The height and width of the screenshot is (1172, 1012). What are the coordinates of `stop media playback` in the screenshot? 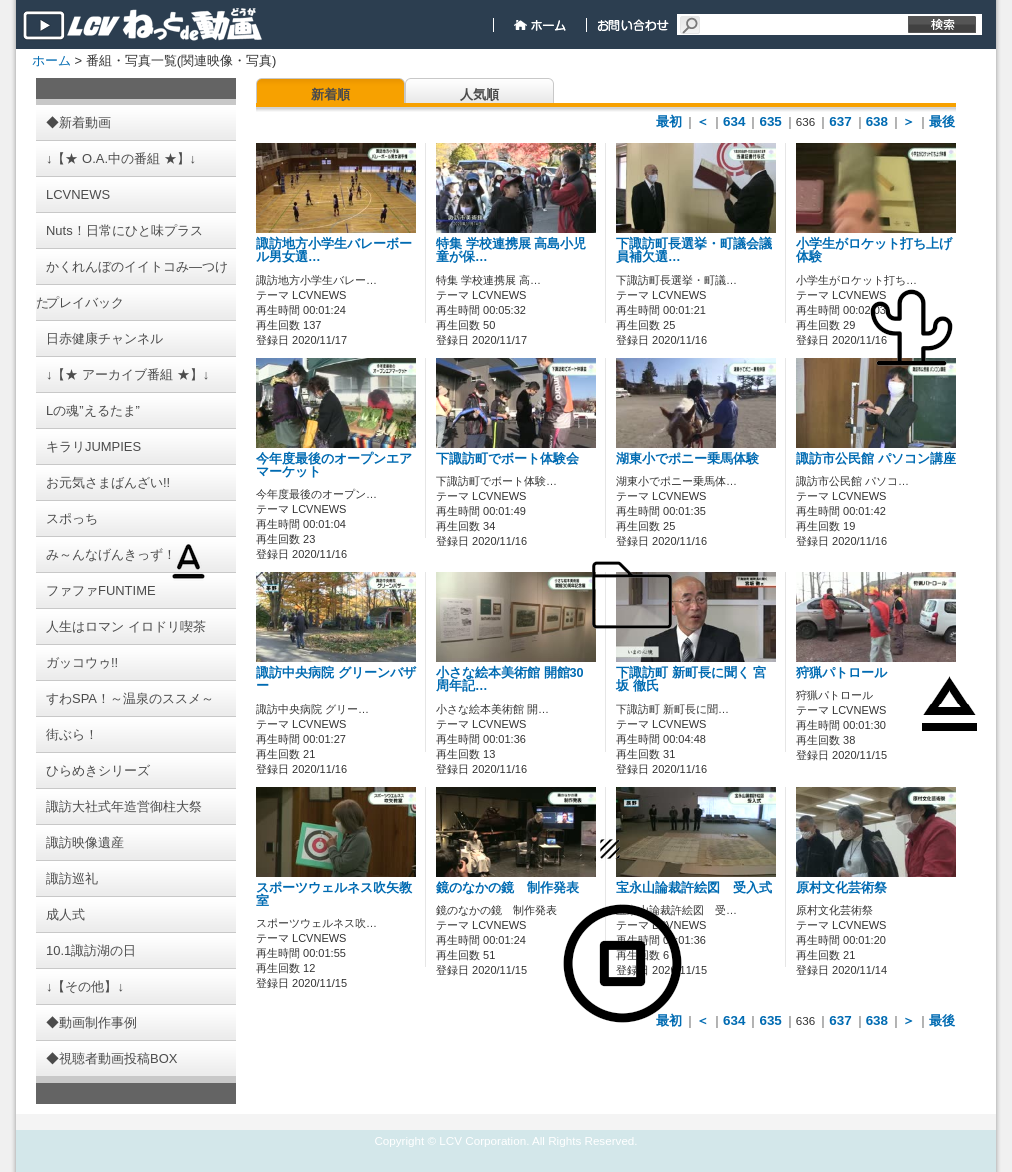 It's located at (622, 963).